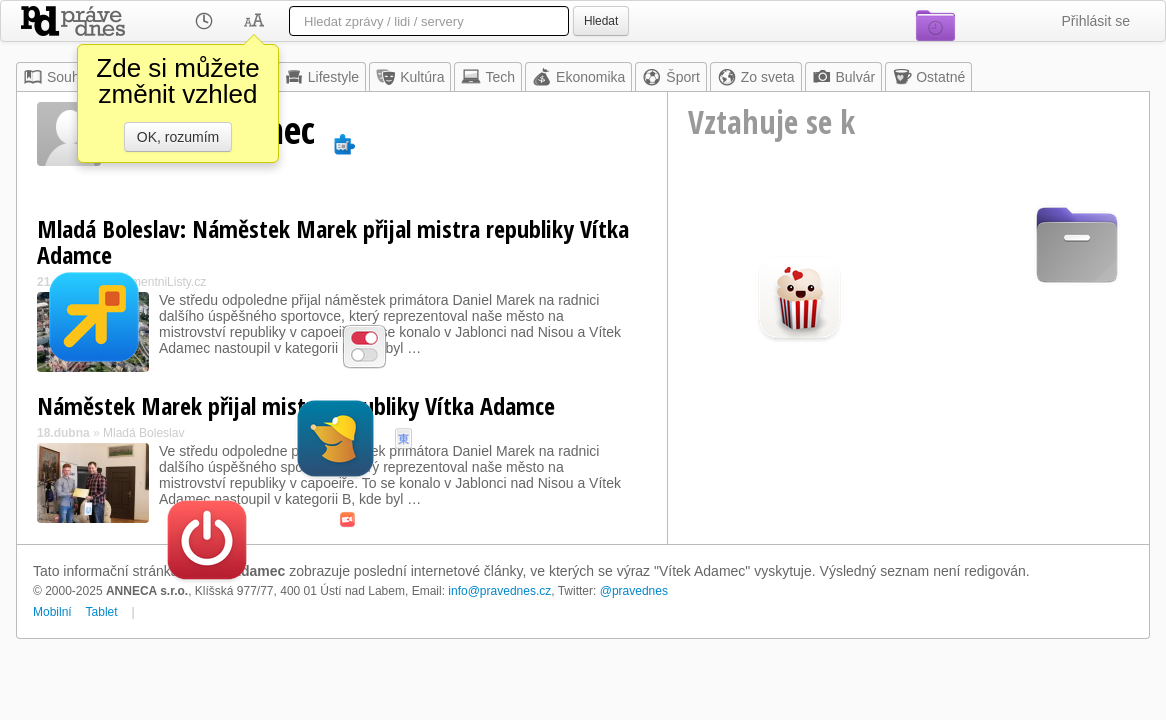 Image resolution: width=1166 pixels, height=720 pixels. Describe the element at coordinates (403, 438) in the screenshot. I see `launch gnome mahjongg game` at that location.